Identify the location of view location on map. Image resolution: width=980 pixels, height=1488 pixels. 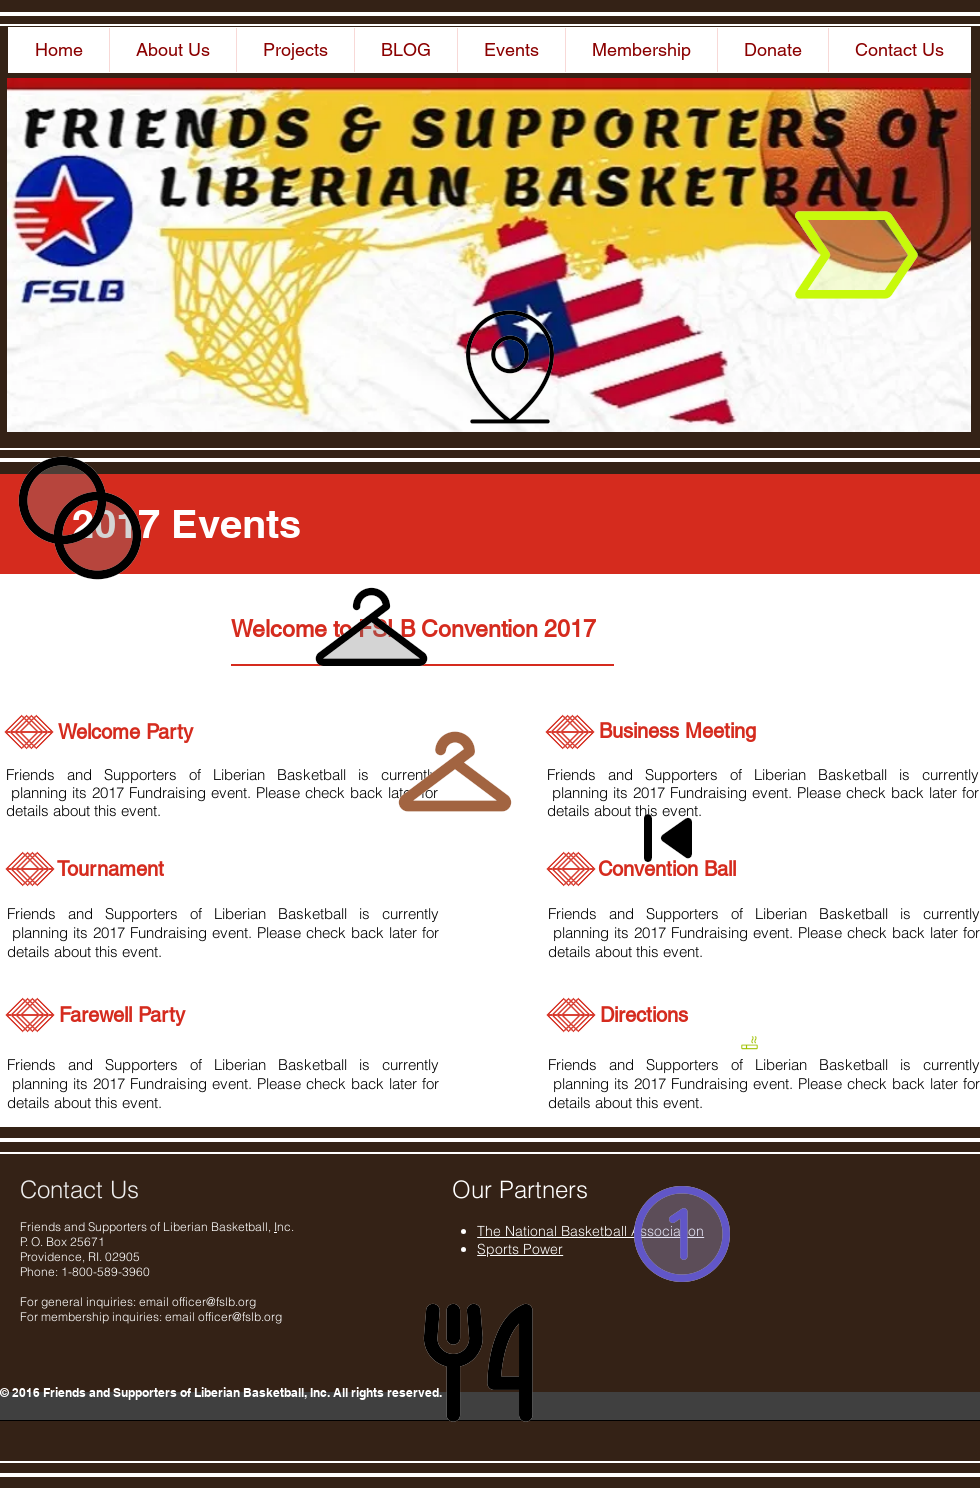
(510, 367).